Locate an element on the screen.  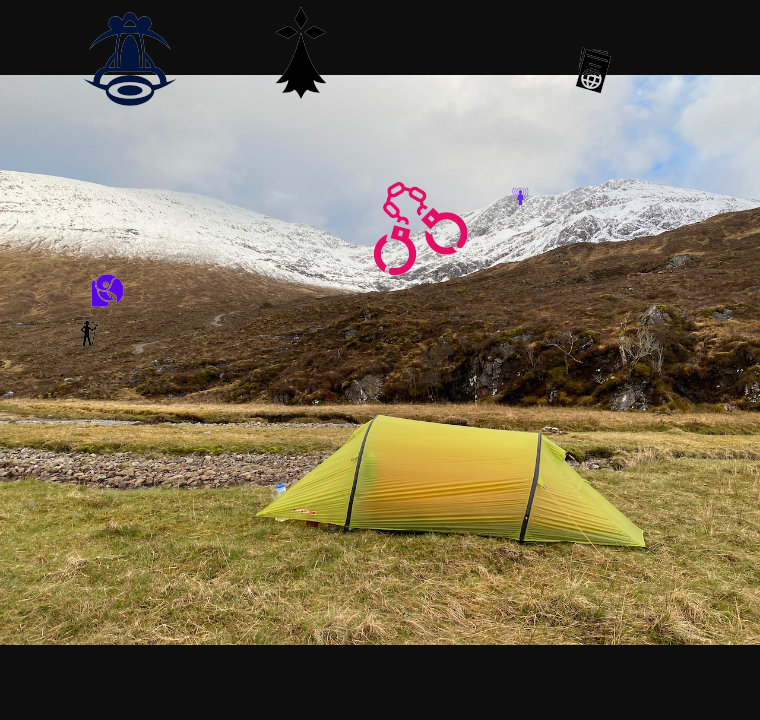
heraldic ermine symbol used in coat of arms or crest designs is located at coordinates (301, 53).